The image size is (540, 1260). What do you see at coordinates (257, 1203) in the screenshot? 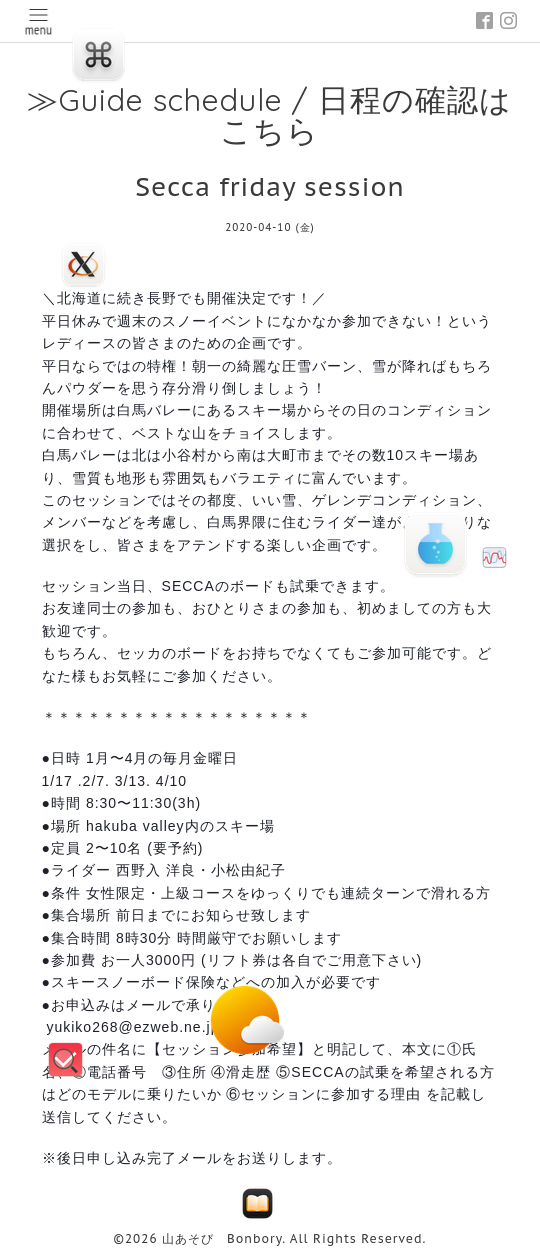
I see `open the Books app` at bounding box center [257, 1203].